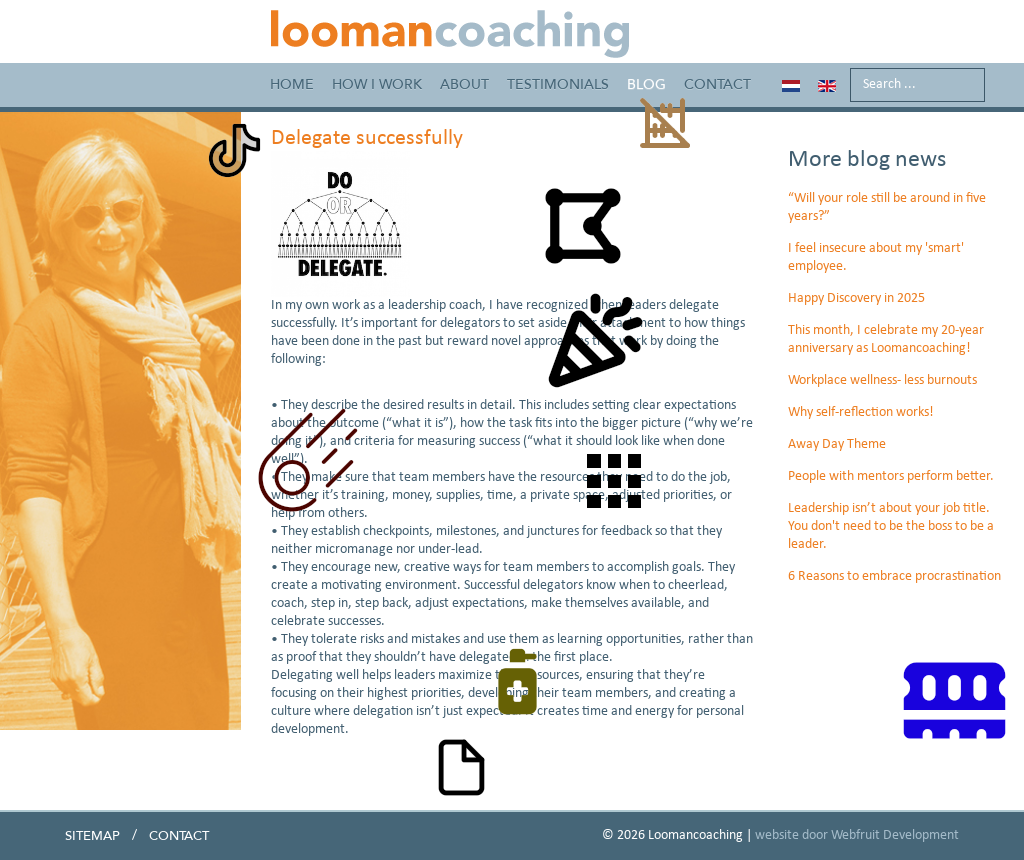 Image resolution: width=1024 pixels, height=860 pixels. What do you see at coordinates (614, 481) in the screenshot?
I see `open the app drawer or launcher` at bounding box center [614, 481].